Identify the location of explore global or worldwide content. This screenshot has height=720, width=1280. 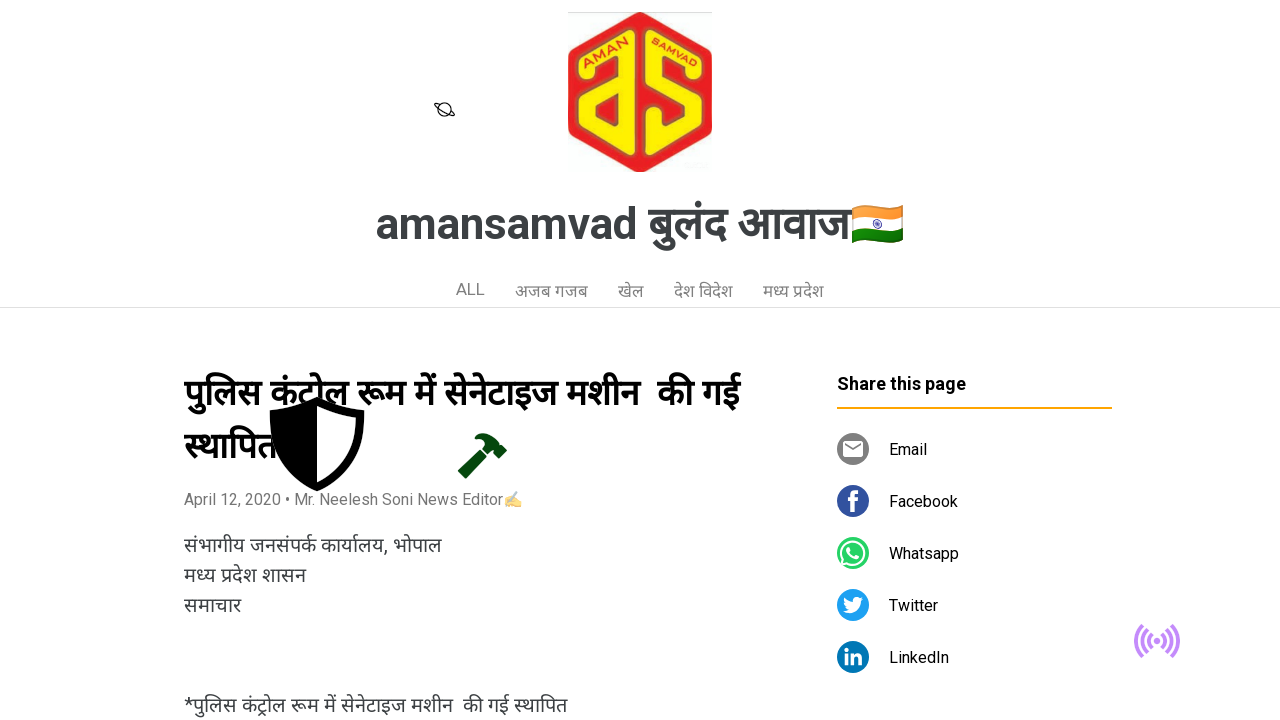
(444, 109).